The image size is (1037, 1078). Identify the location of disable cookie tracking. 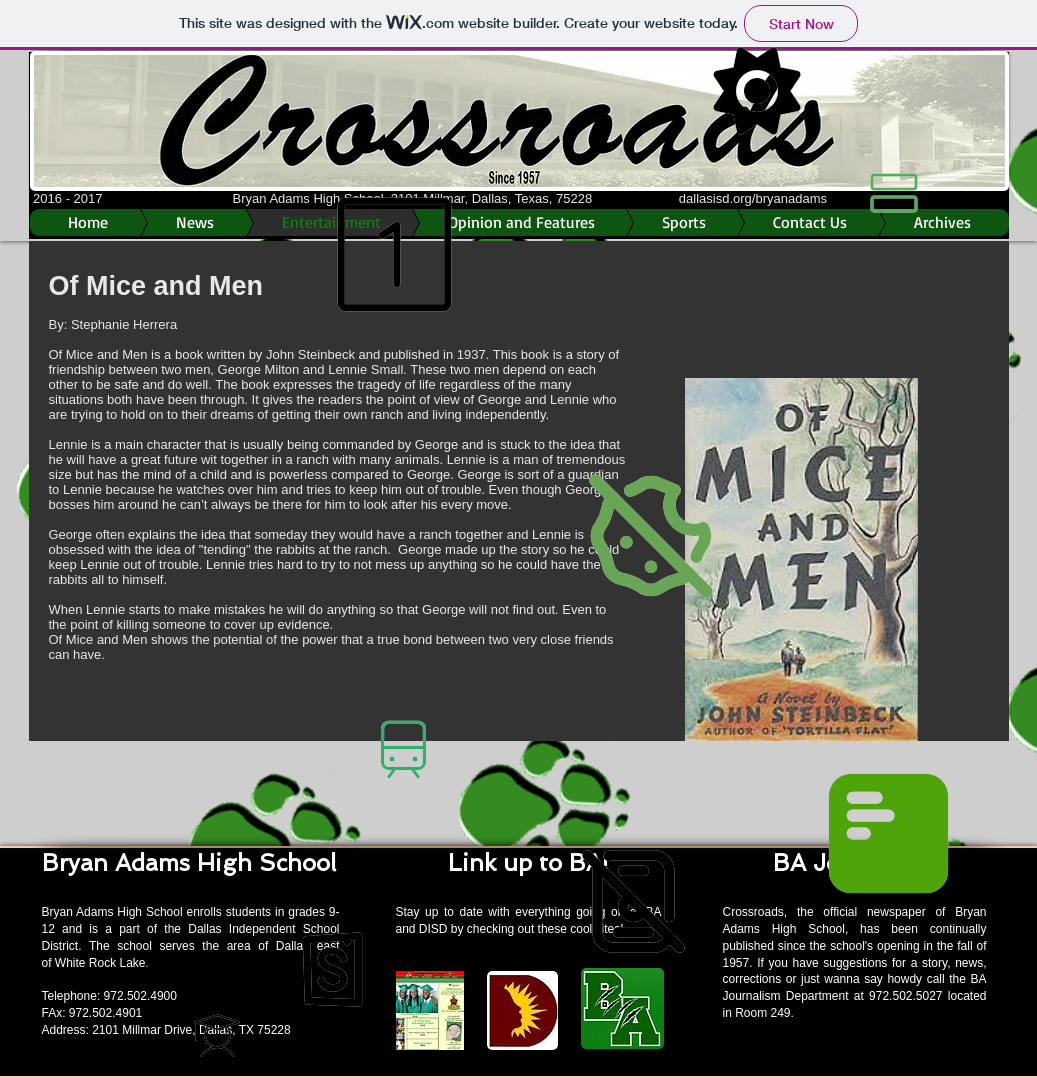
(651, 536).